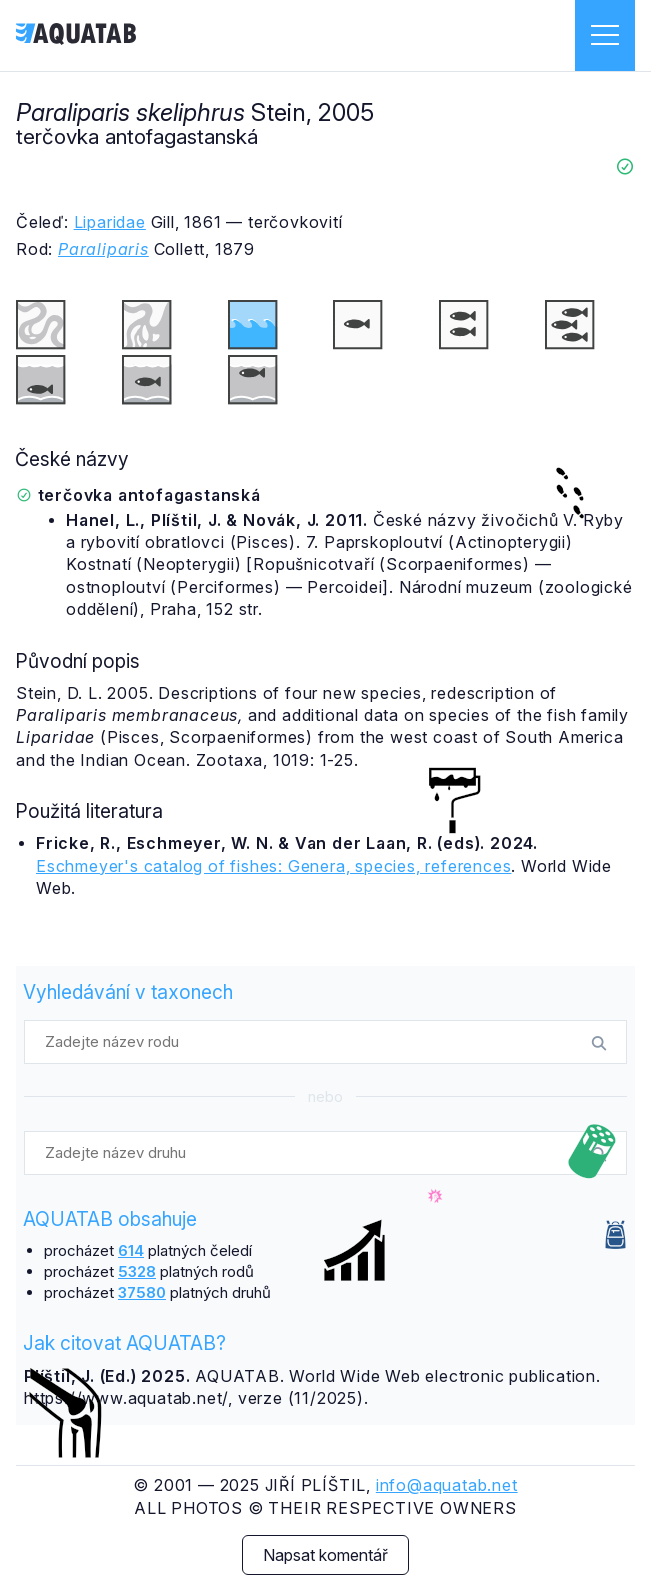 Image resolution: width=651 pixels, height=1575 pixels. I want to click on indicates rebellion or uprising theme in a game, so click(435, 1196).